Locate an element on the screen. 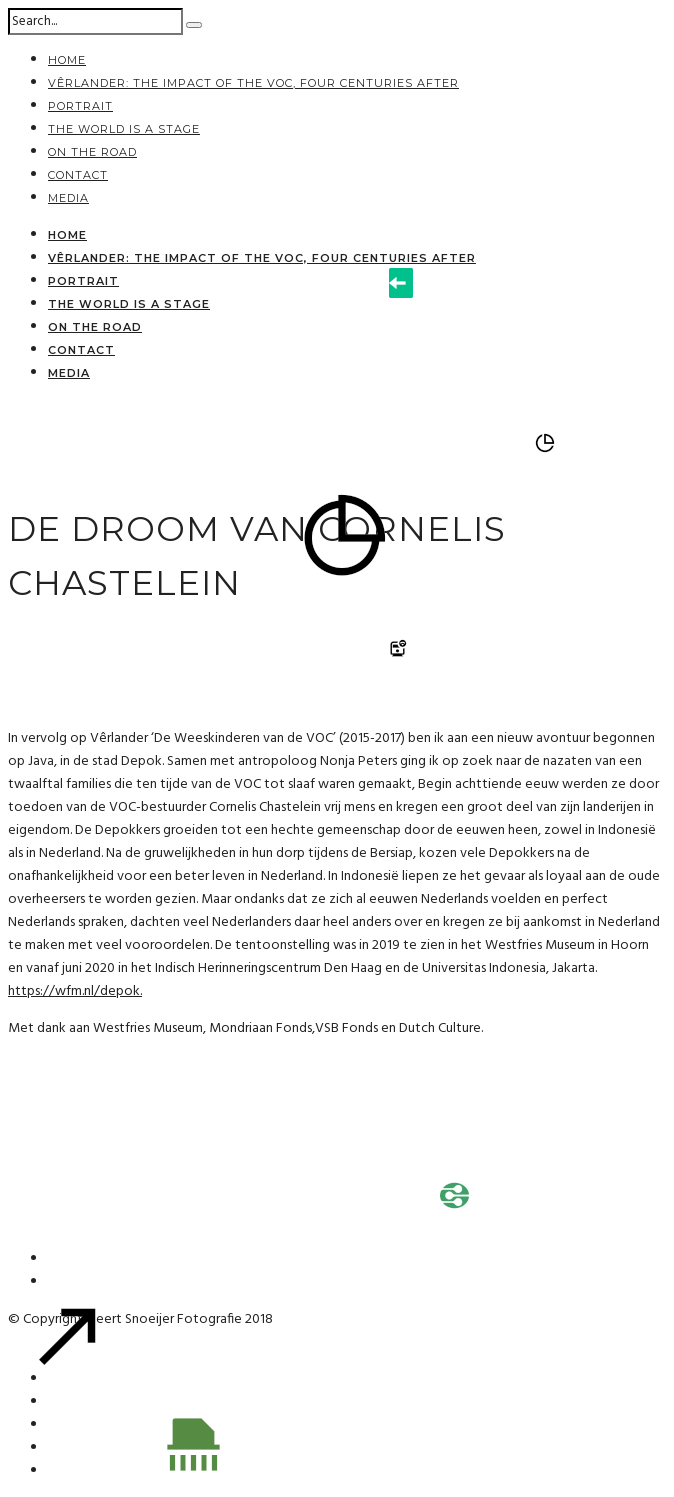  view analytics or statistics is located at coordinates (545, 443).